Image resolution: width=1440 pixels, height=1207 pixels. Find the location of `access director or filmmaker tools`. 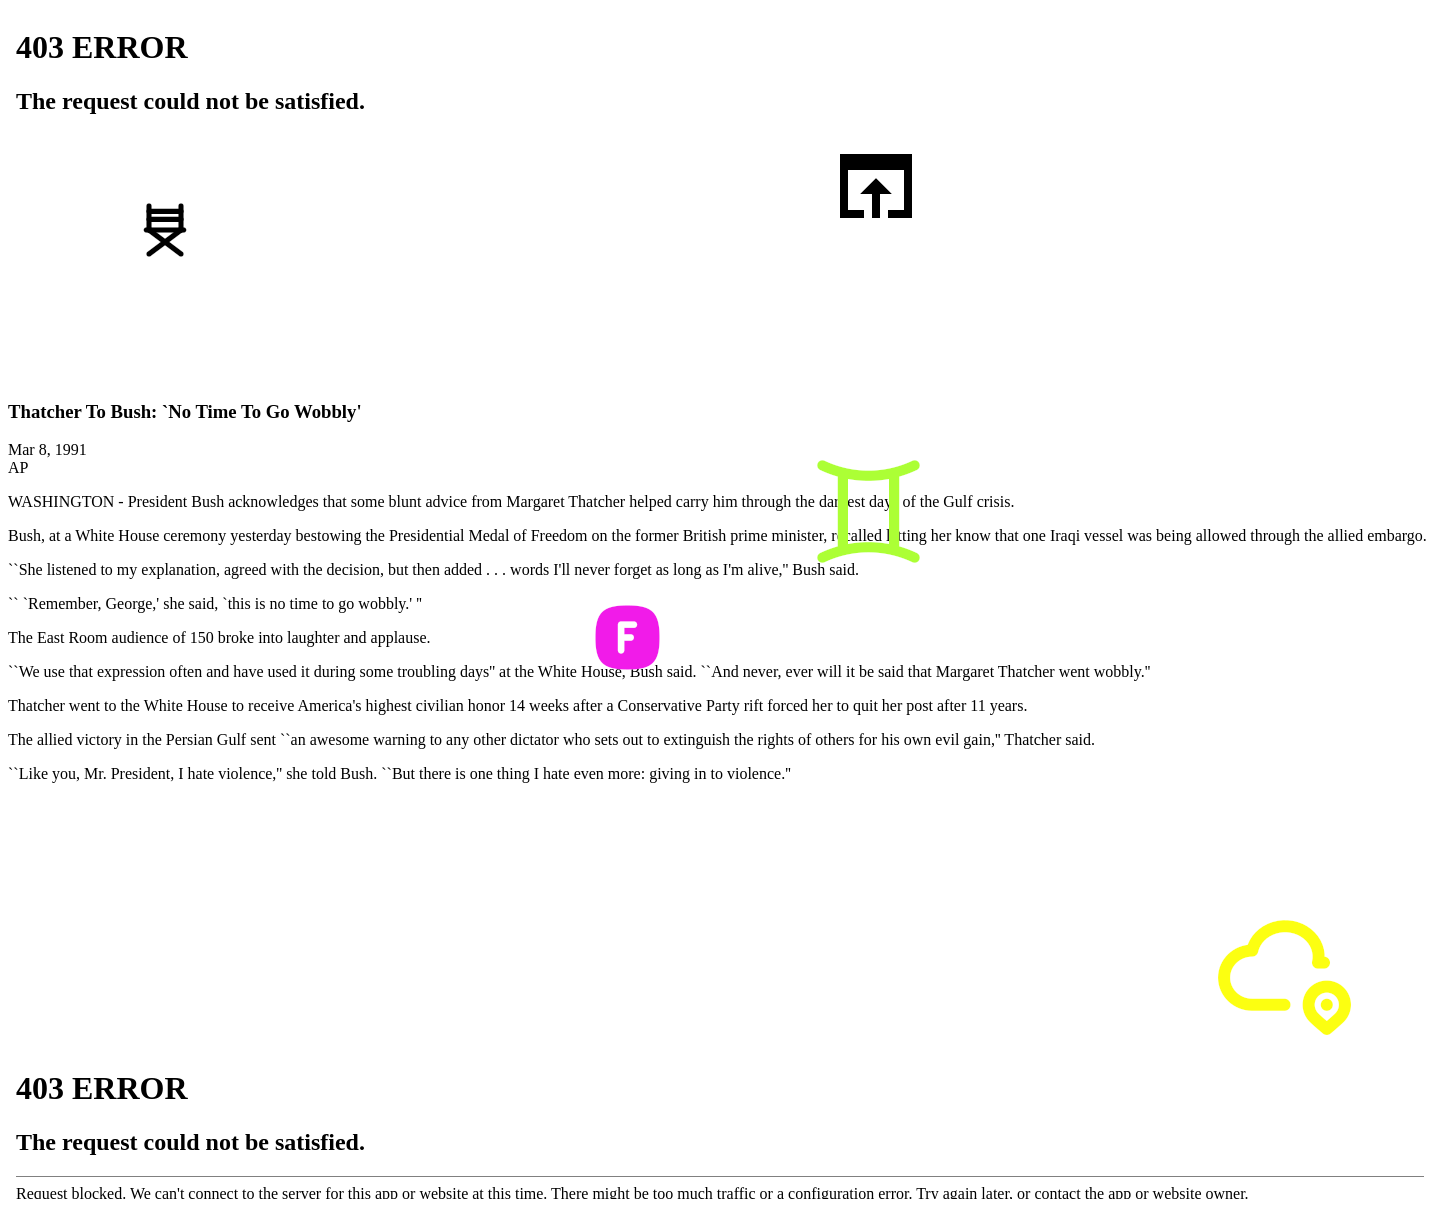

access director or filmmaker tools is located at coordinates (165, 230).